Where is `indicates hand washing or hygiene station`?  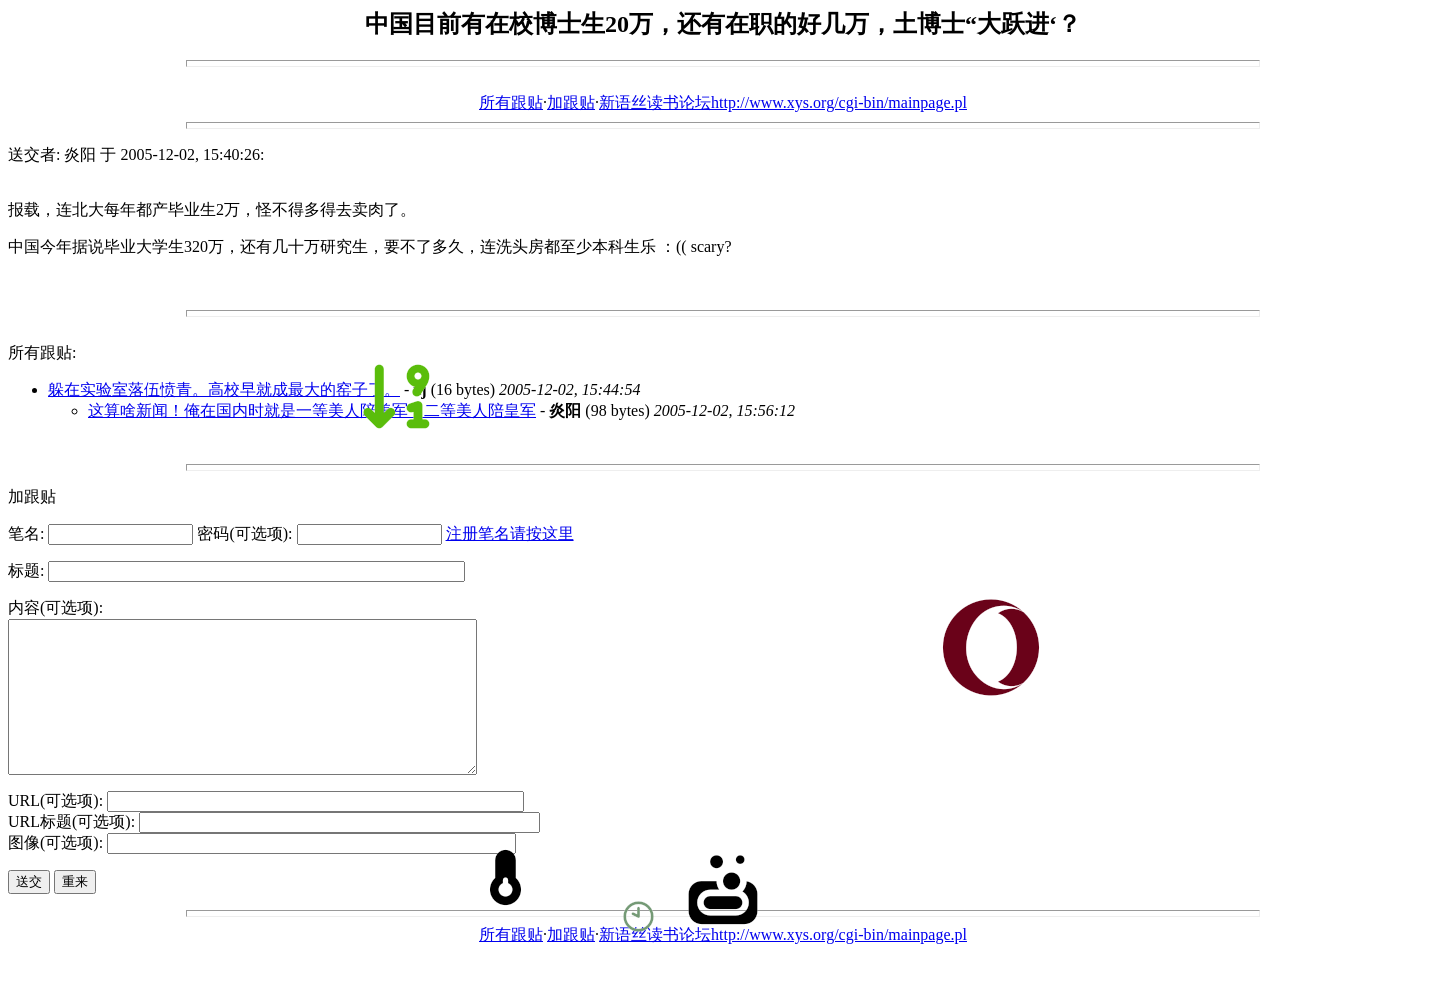
indicates hand washing or hygiene station is located at coordinates (723, 894).